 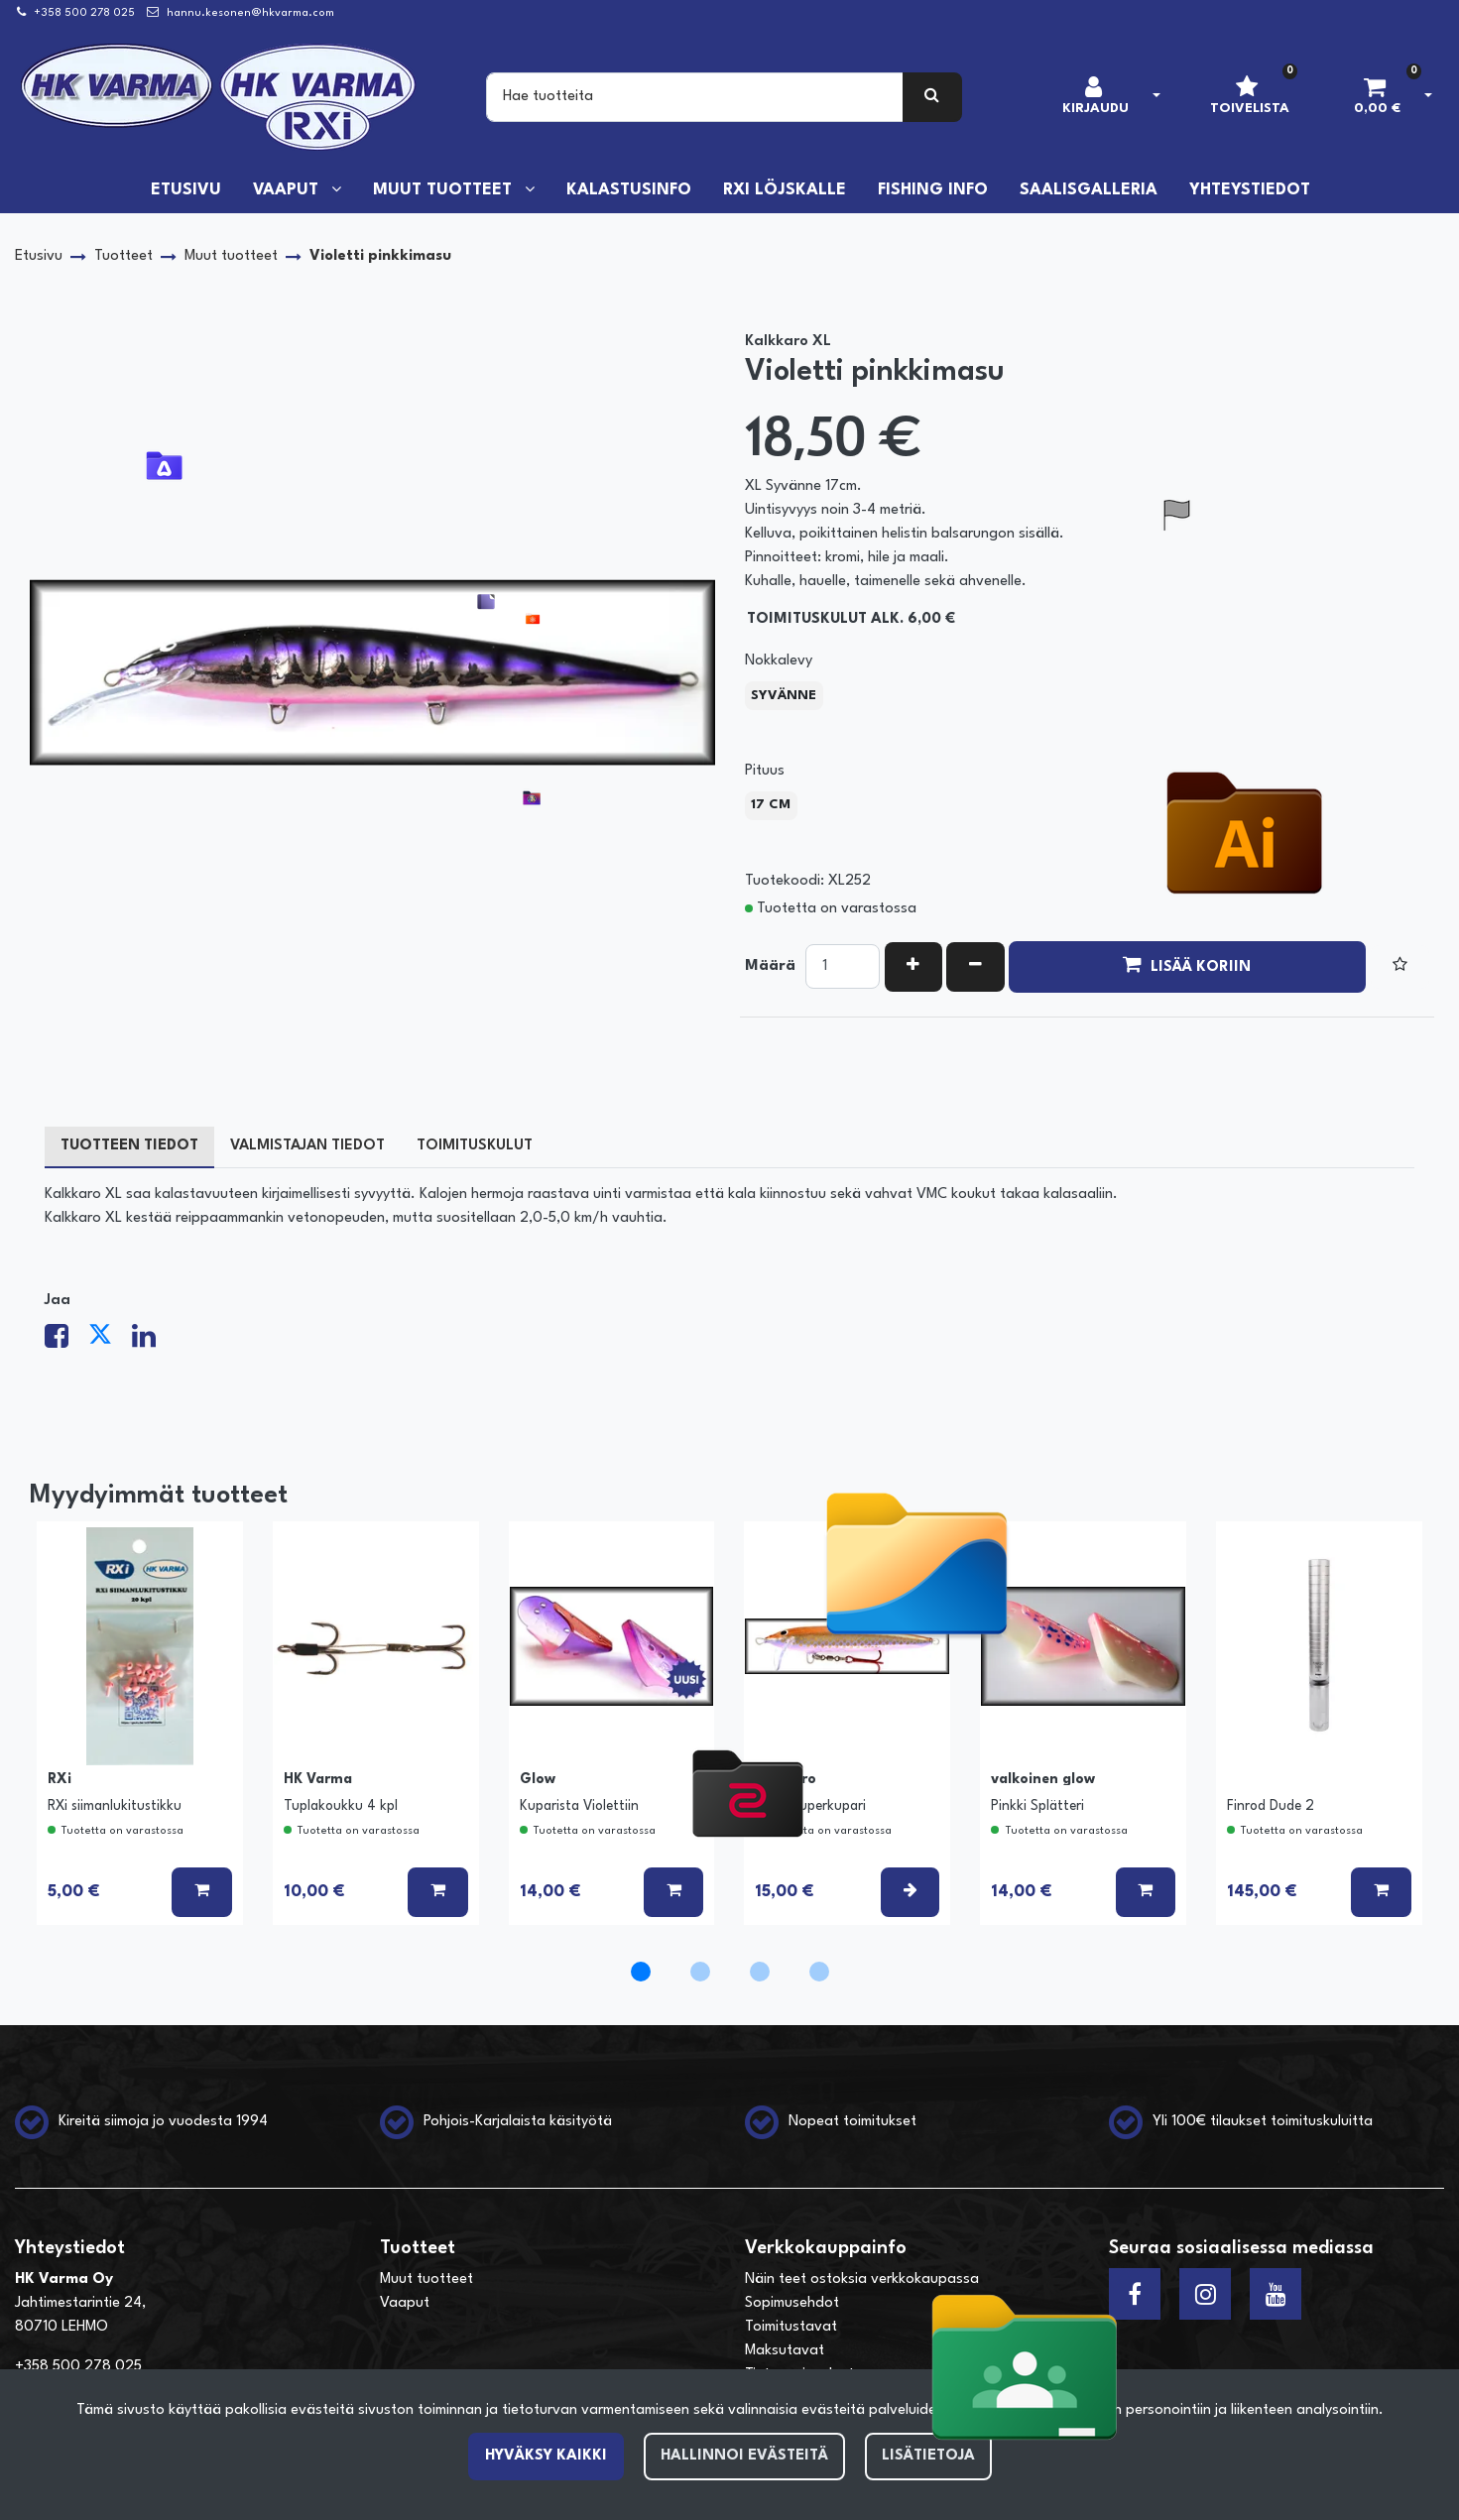 What do you see at coordinates (164, 466) in the screenshot?
I see `open adonis project folder` at bounding box center [164, 466].